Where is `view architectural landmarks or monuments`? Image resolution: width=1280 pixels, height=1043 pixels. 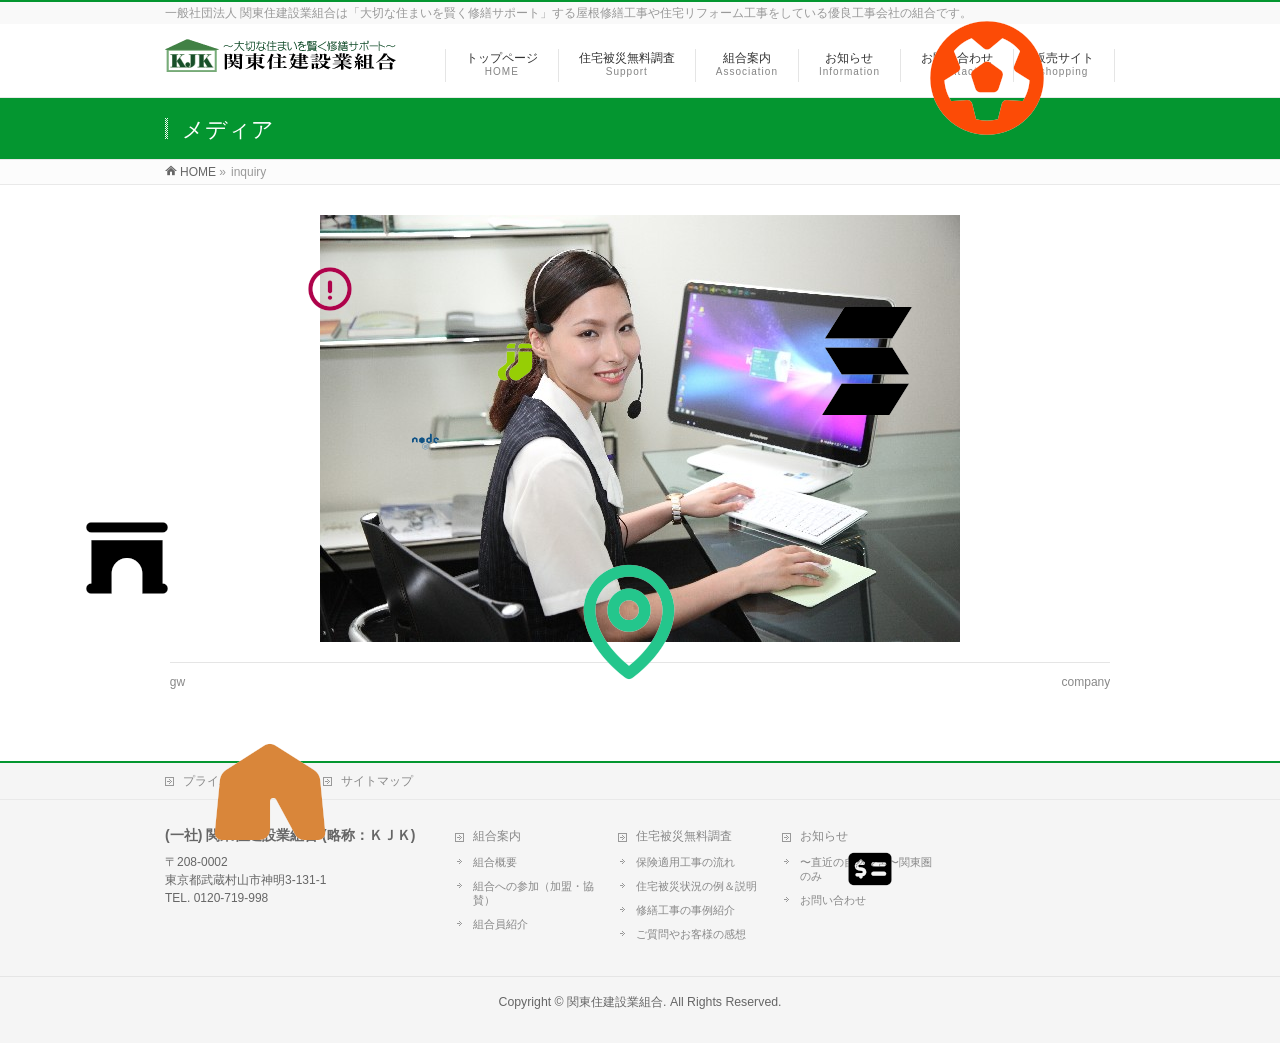
view architectural landmarks or monuments is located at coordinates (127, 558).